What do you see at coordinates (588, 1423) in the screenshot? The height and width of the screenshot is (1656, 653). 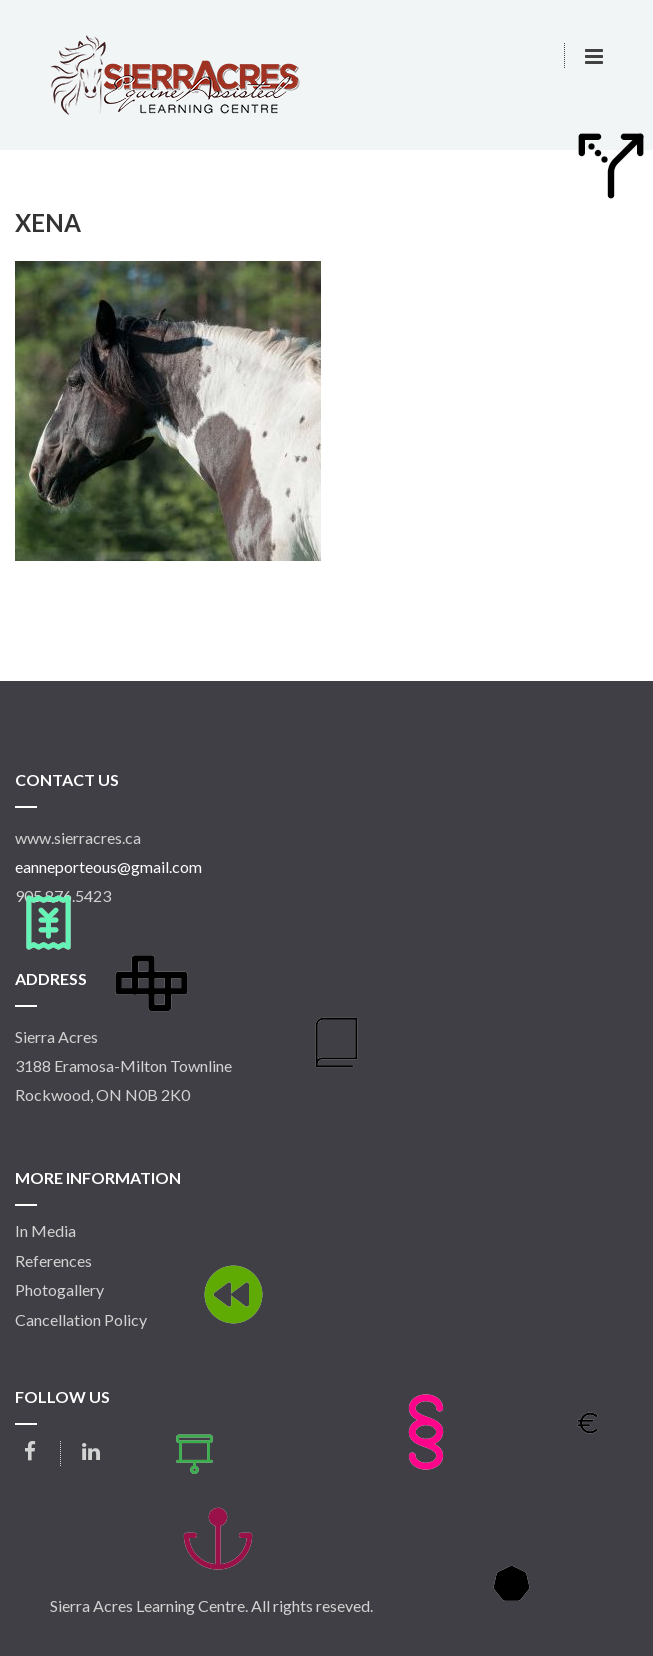 I see `view or select euro currency` at bounding box center [588, 1423].